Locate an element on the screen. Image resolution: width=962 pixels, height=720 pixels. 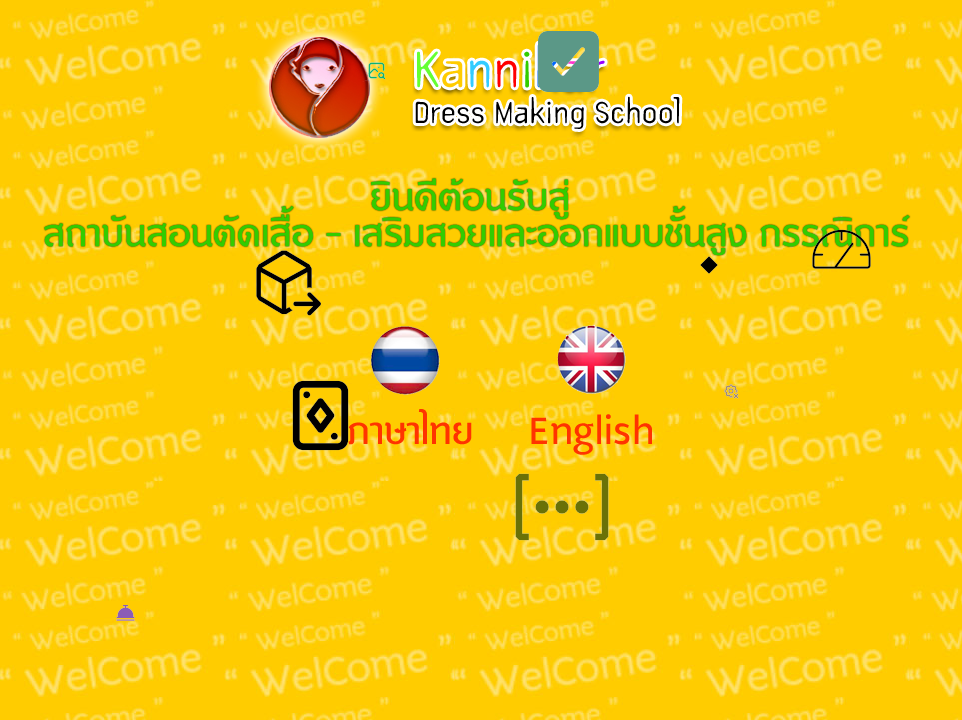
view performance or speed metrics is located at coordinates (841, 252).